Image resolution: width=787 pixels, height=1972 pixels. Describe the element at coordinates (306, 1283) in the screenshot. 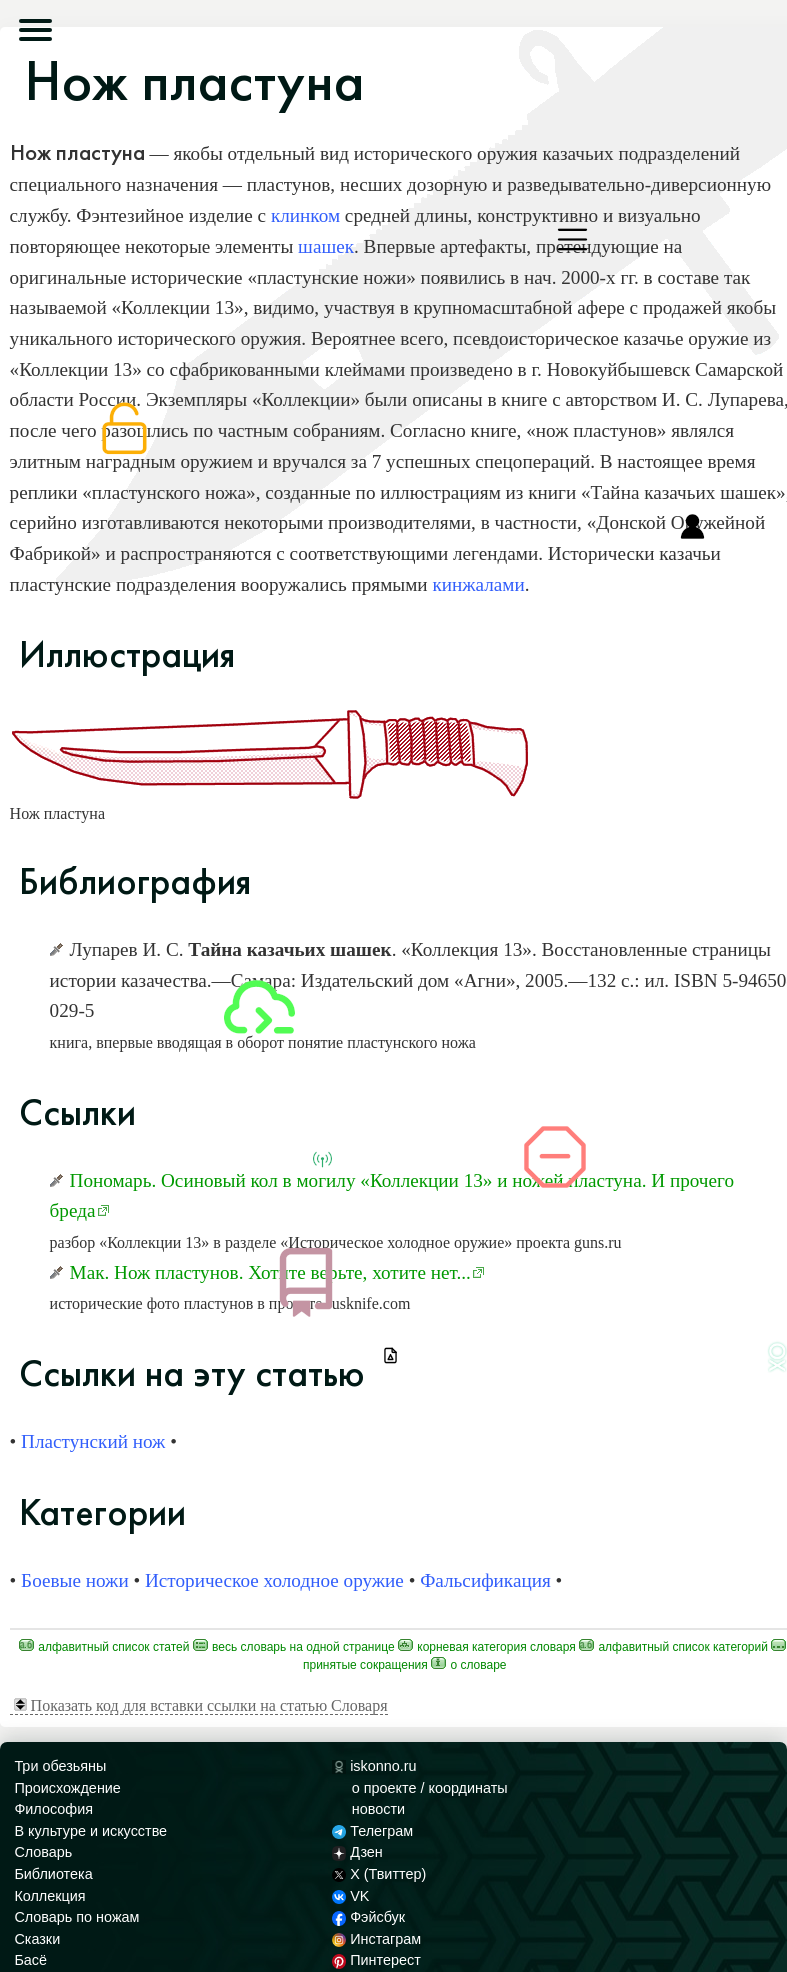

I see `access a code repository` at that location.